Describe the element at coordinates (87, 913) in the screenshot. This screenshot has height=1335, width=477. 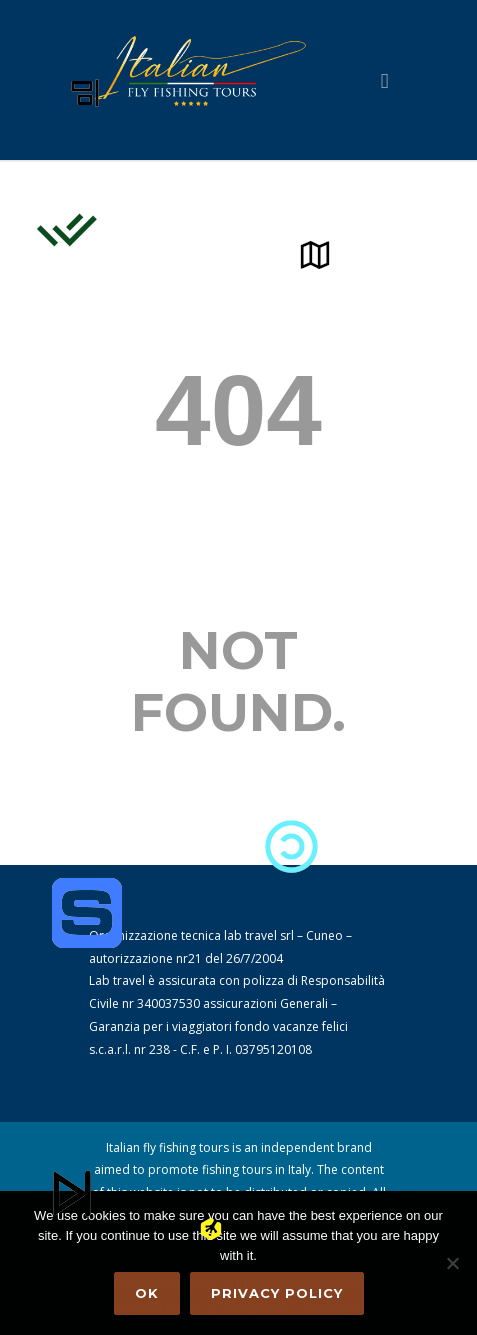
I see `open the Simkl app` at that location.